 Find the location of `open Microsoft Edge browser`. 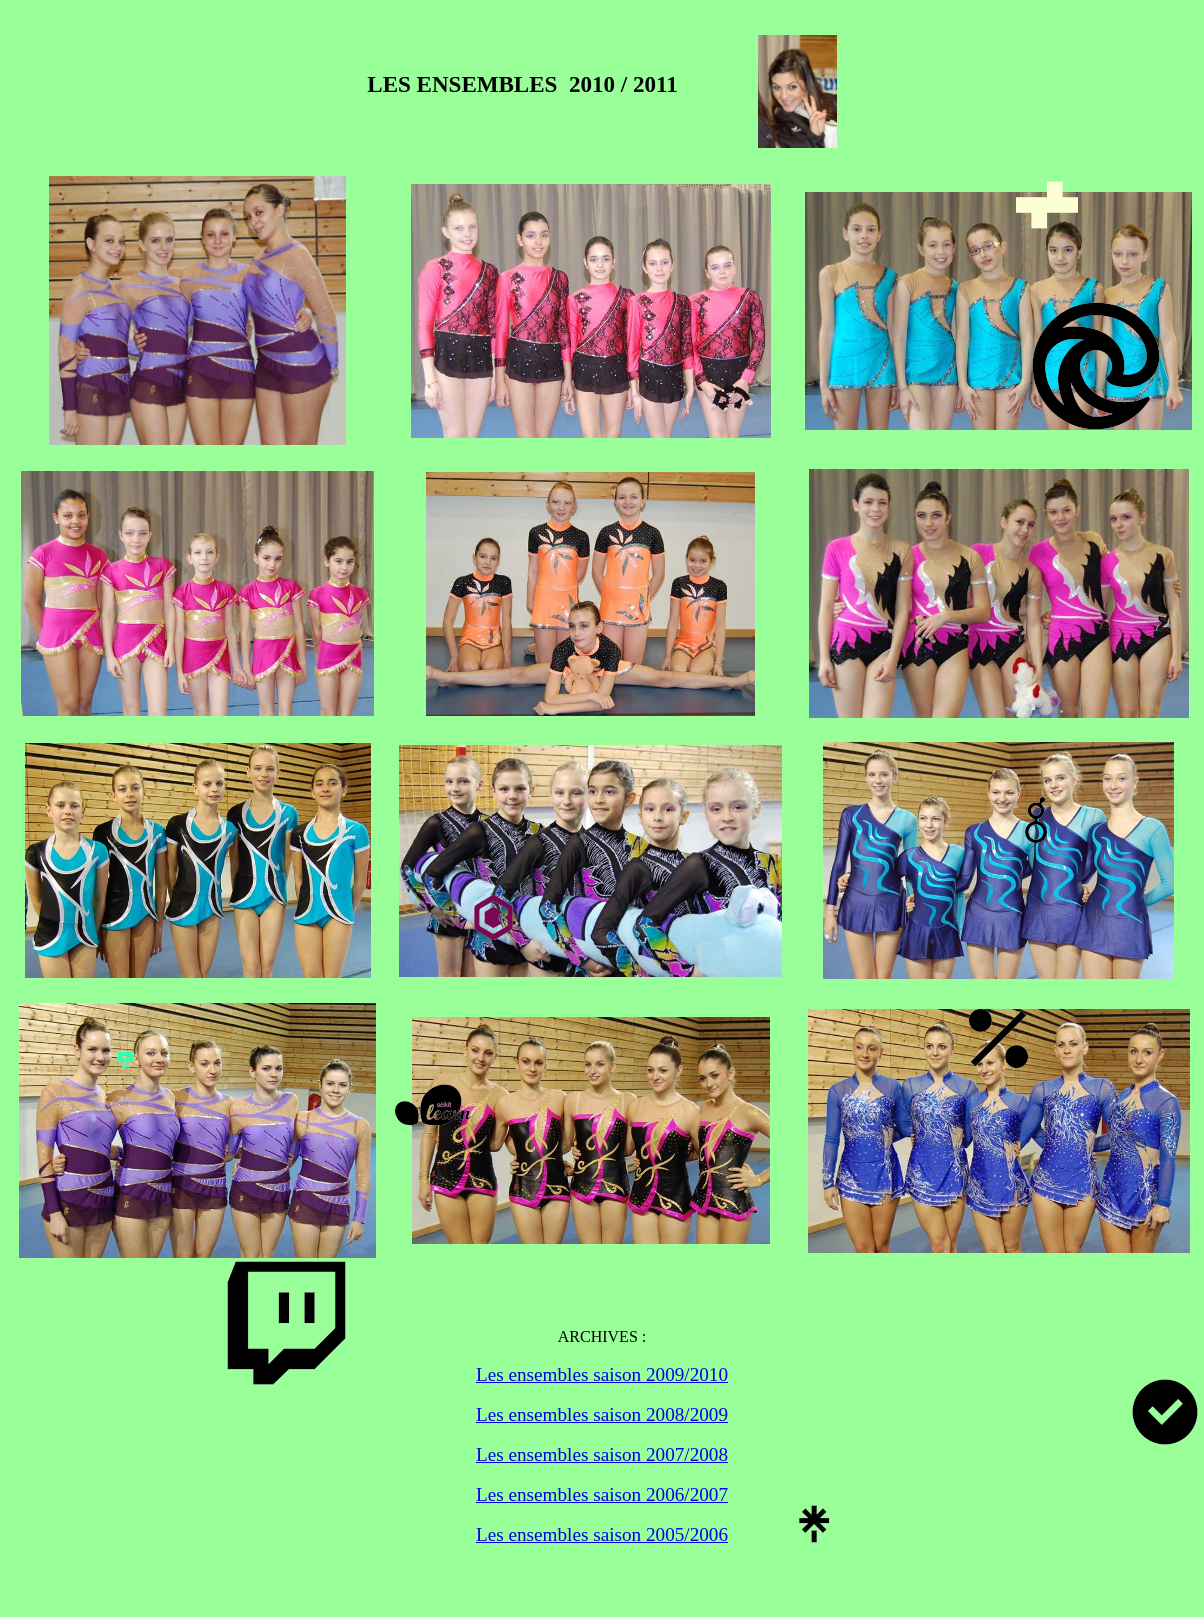

open Microsoft Edge browser is located at coordinates (1096, 366).